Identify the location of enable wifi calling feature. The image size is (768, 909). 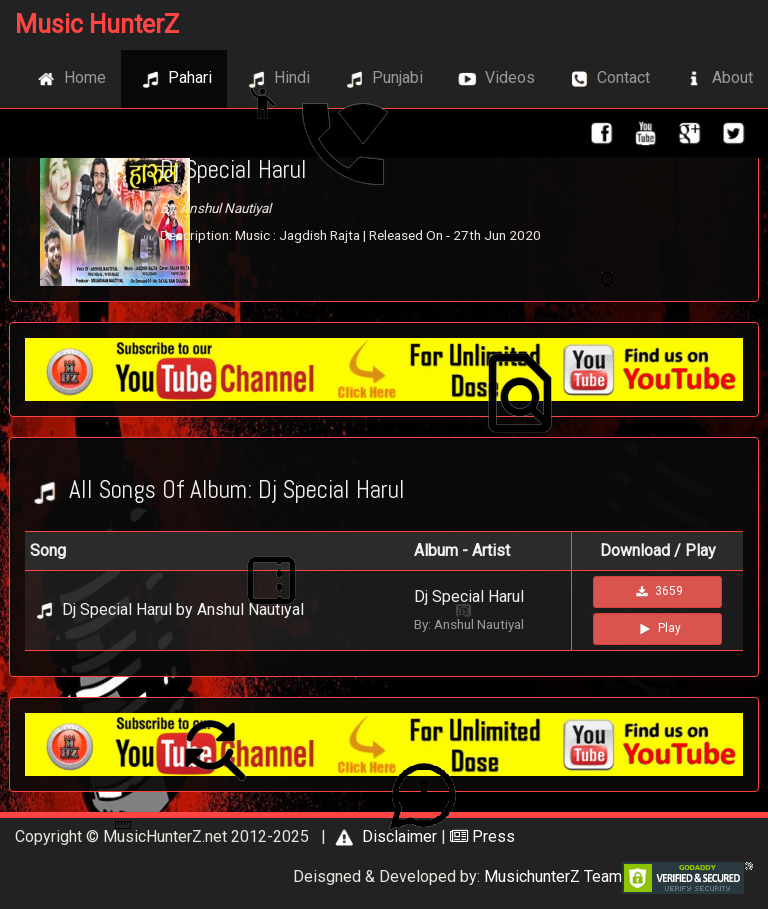
(343, 144).